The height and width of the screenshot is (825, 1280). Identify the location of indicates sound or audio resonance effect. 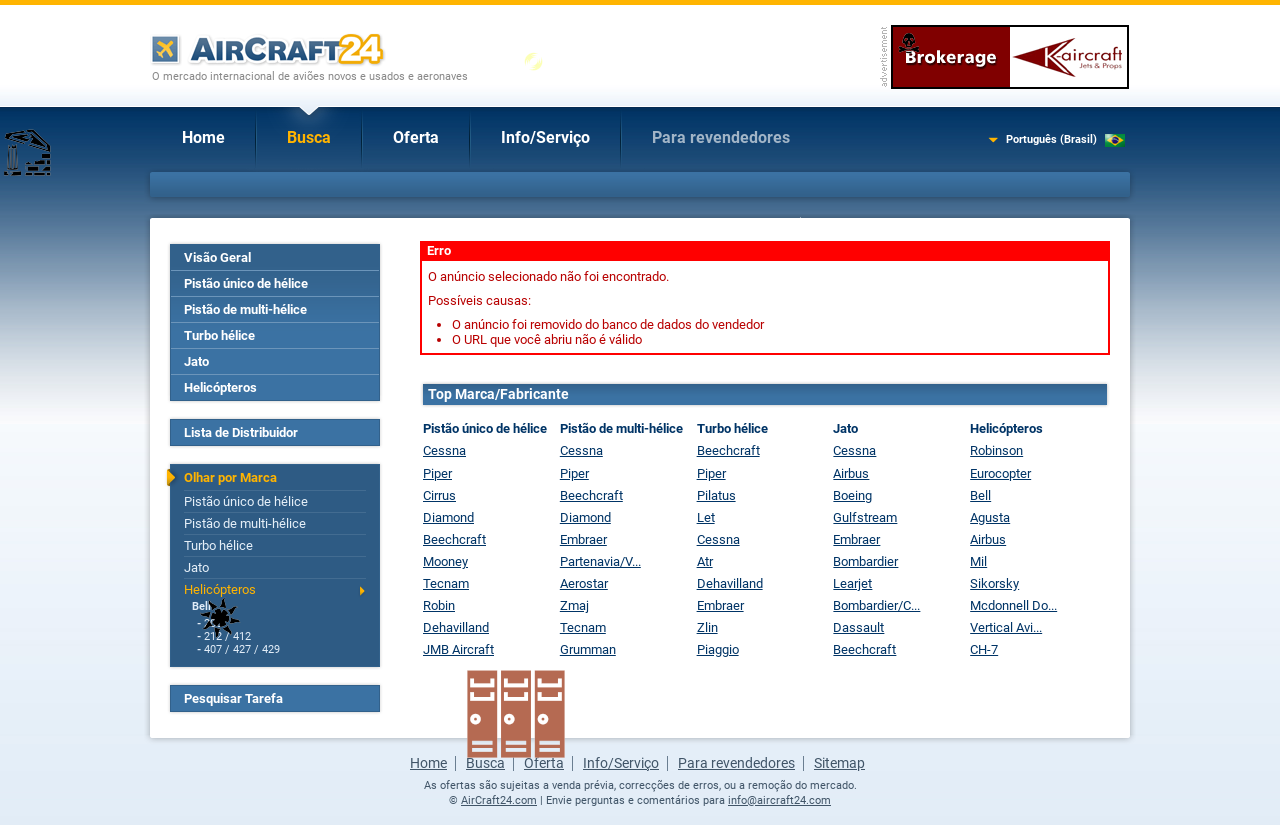
(533, 61).